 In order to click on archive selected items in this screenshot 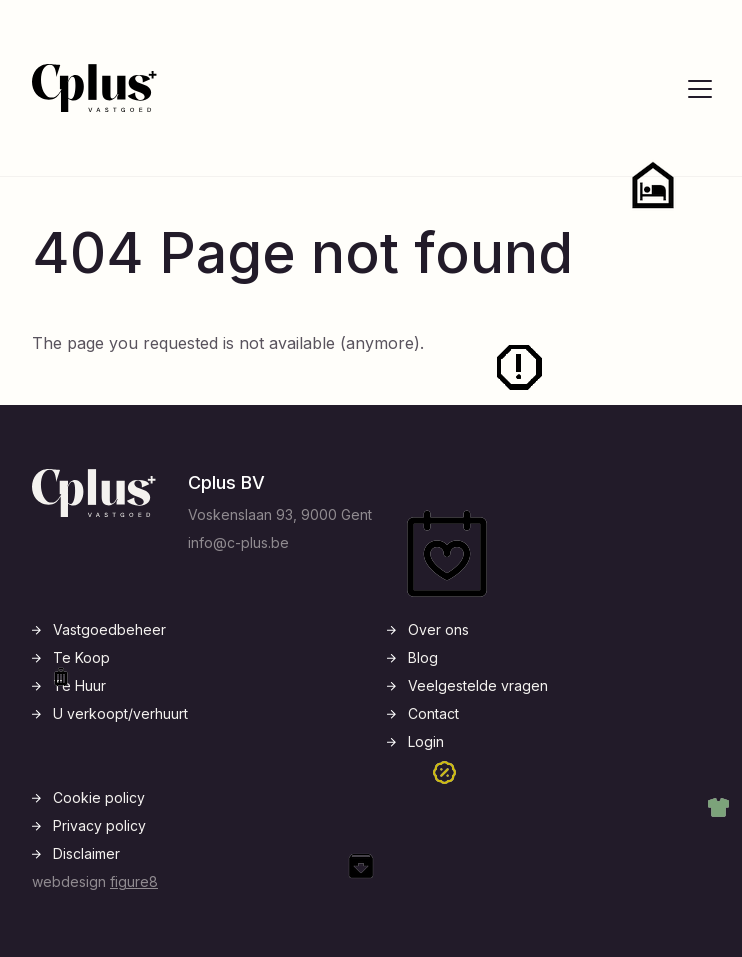, I will do `click(361, 866)`.